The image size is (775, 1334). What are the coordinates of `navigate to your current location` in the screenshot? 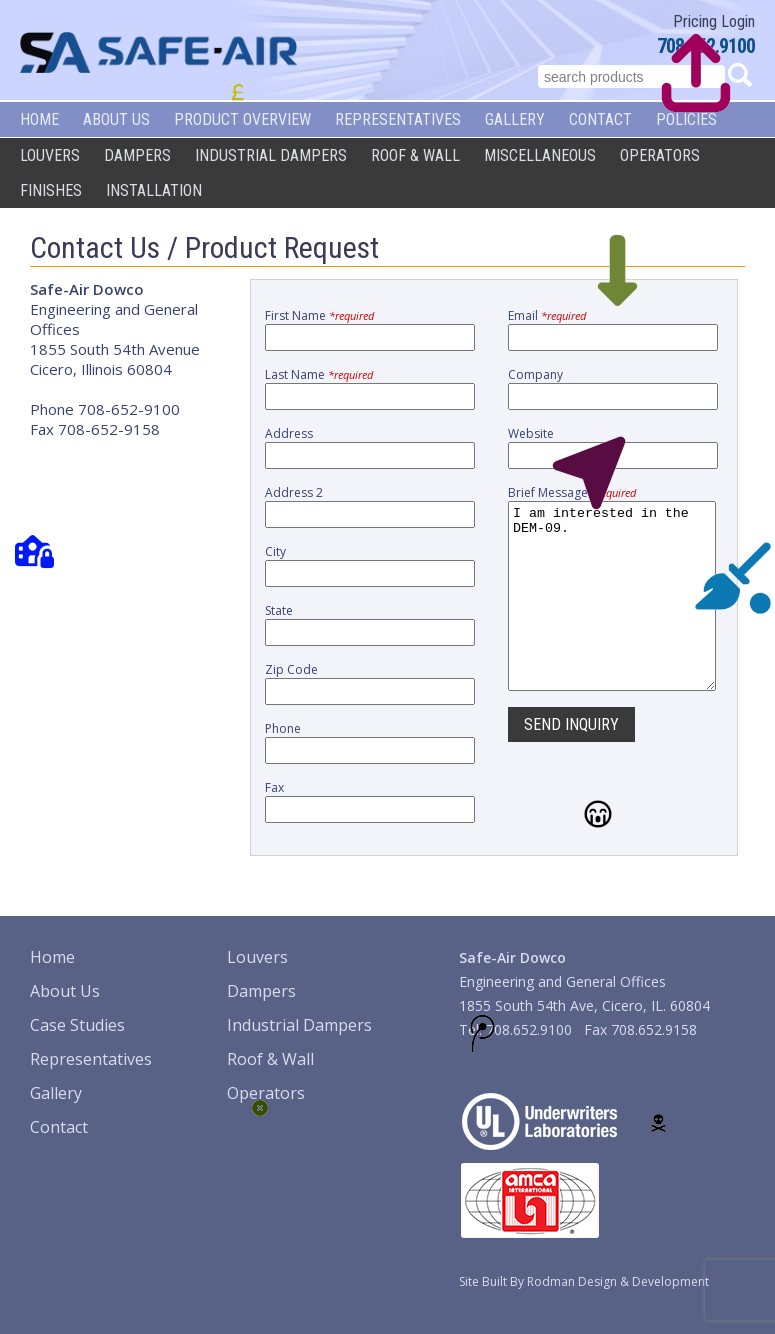 It's located at (591, 470).